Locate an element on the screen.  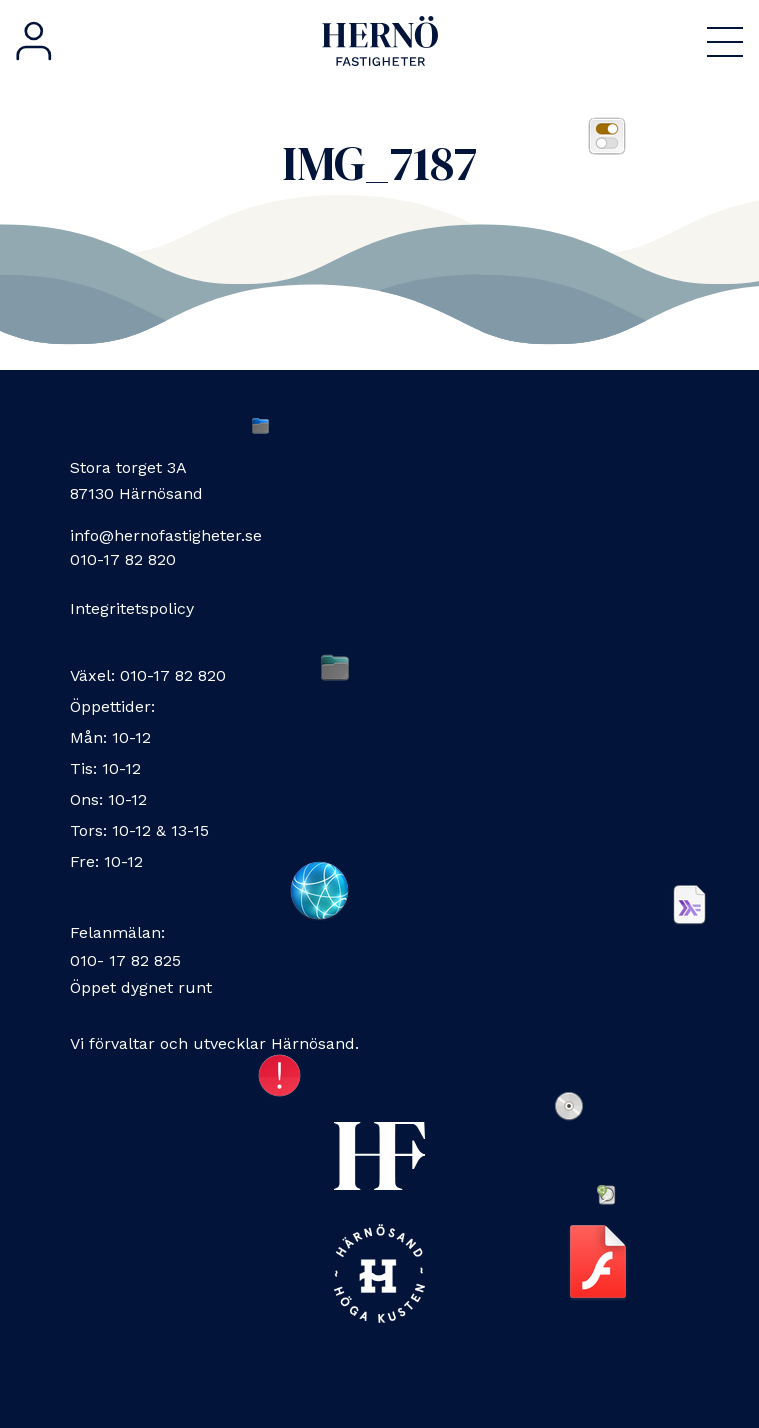
indicates a valid drop target for moving files into this folder is located at coordinates (335, 667).